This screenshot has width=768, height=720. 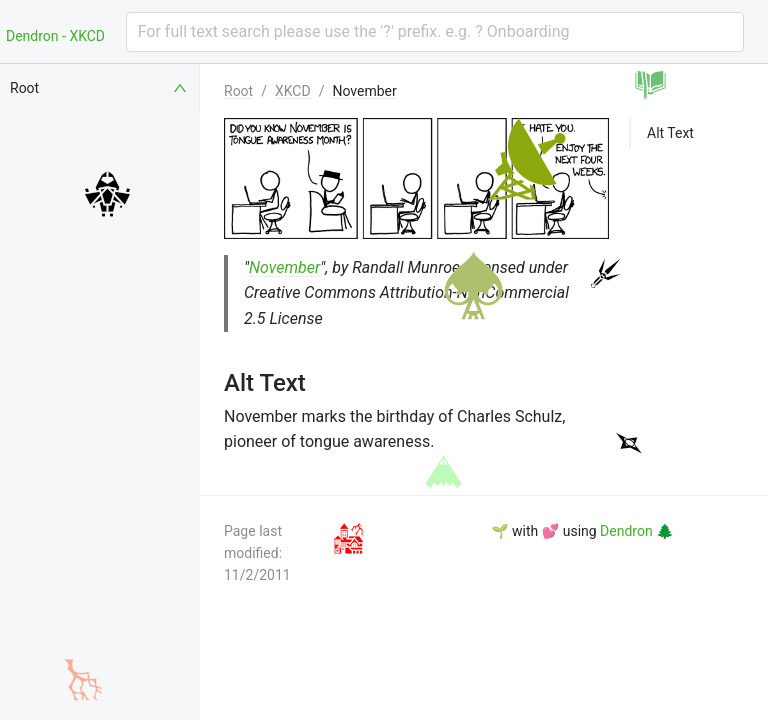 I want to click on indicates death or game over in a card game, so click(x=473, y=284).